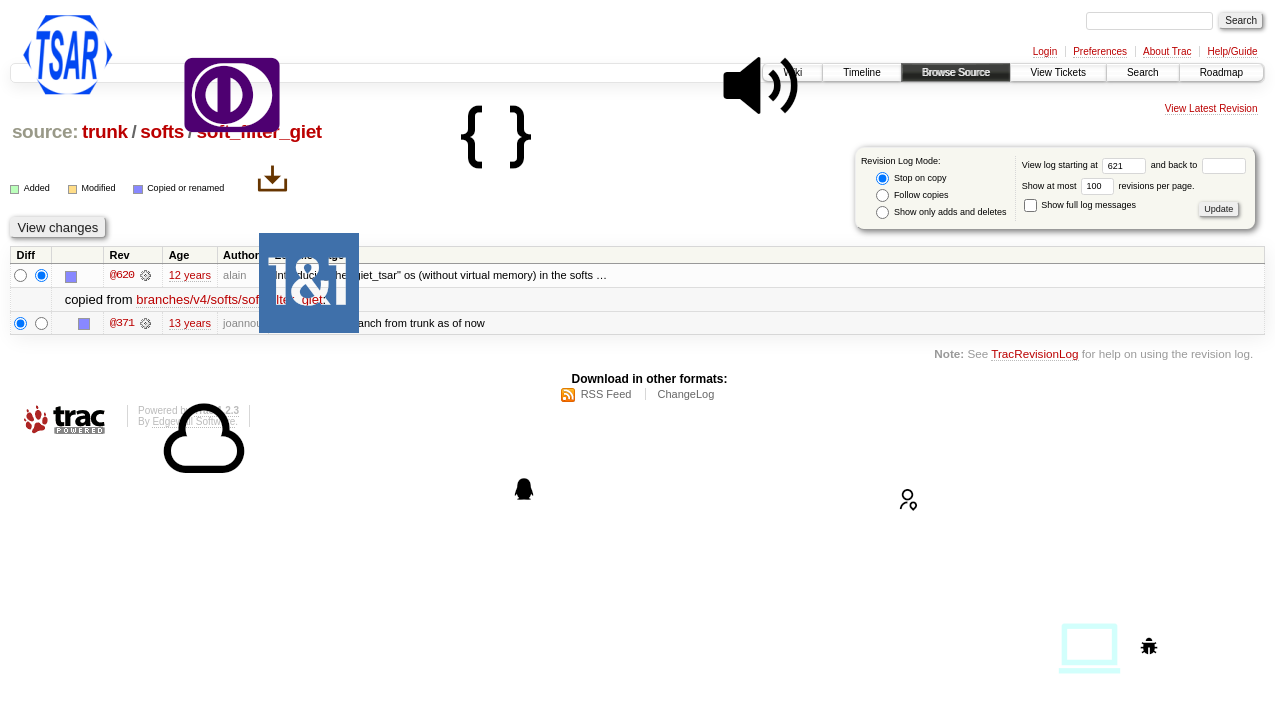 The image size is (1275, 720). I want to click on report a bug or issue, so click(1149, 646).